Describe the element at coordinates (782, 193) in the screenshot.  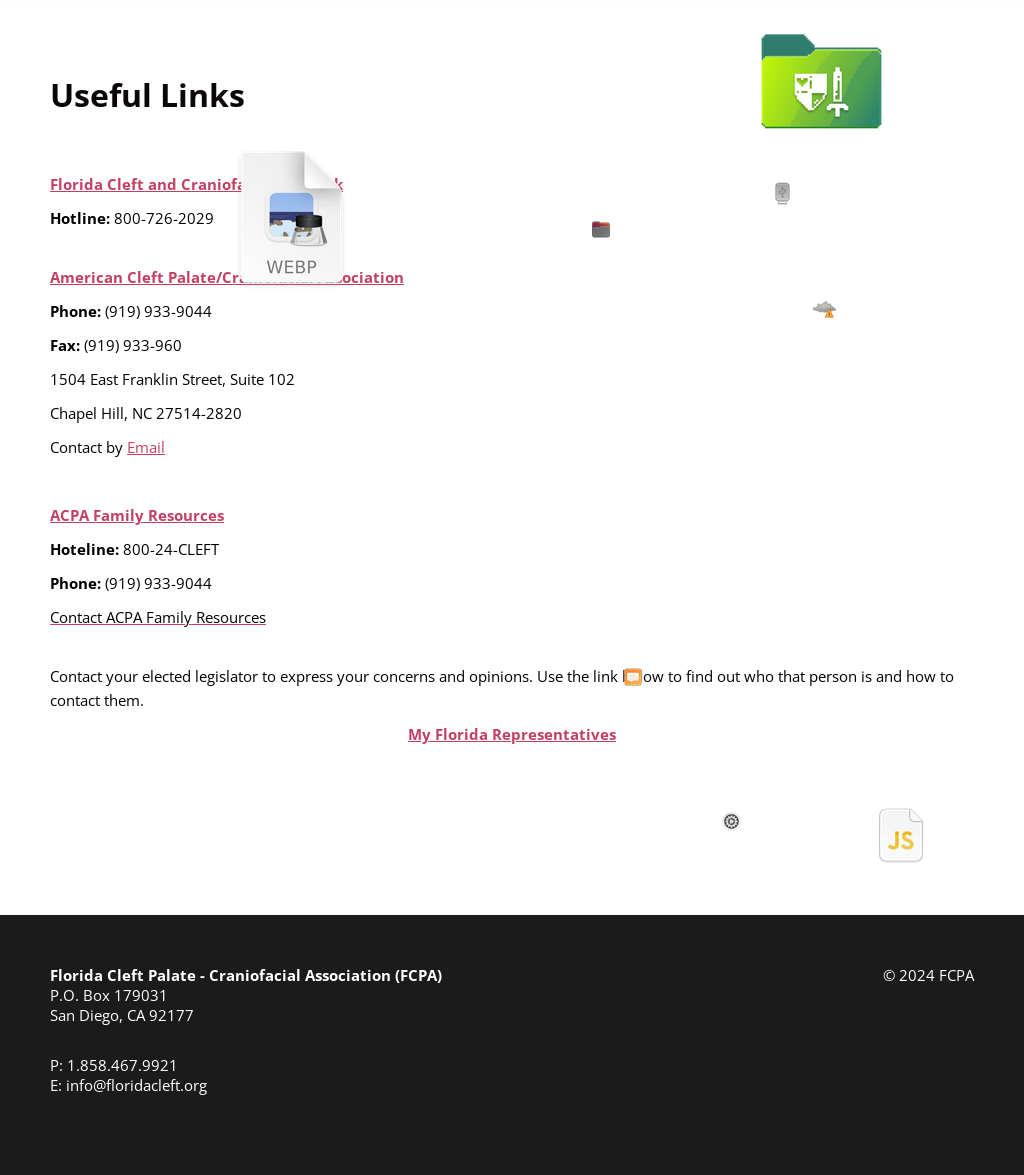
I see `access connected USB storage device` at that location.